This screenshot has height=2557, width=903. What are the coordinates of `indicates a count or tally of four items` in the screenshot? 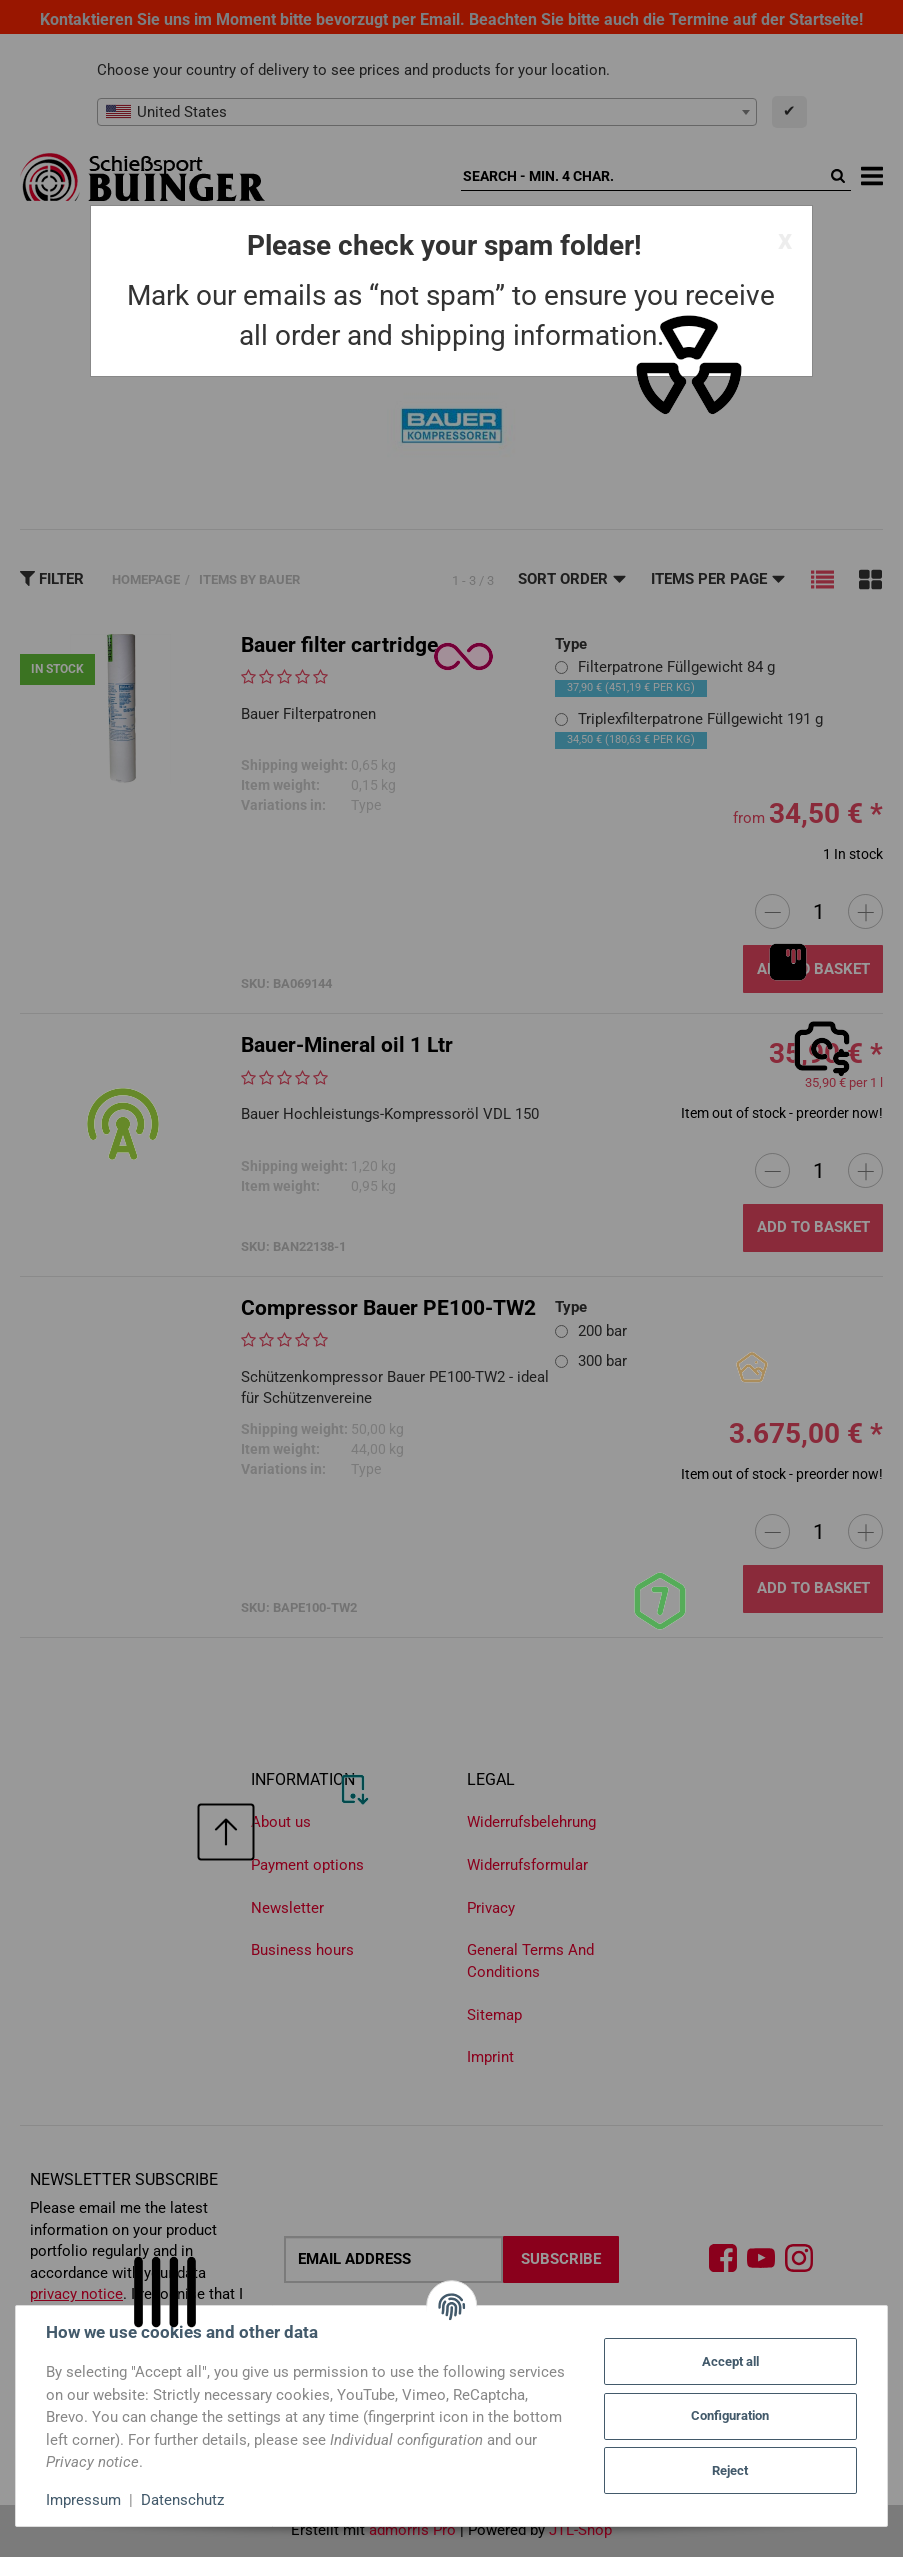 It's located at (165, 2292).